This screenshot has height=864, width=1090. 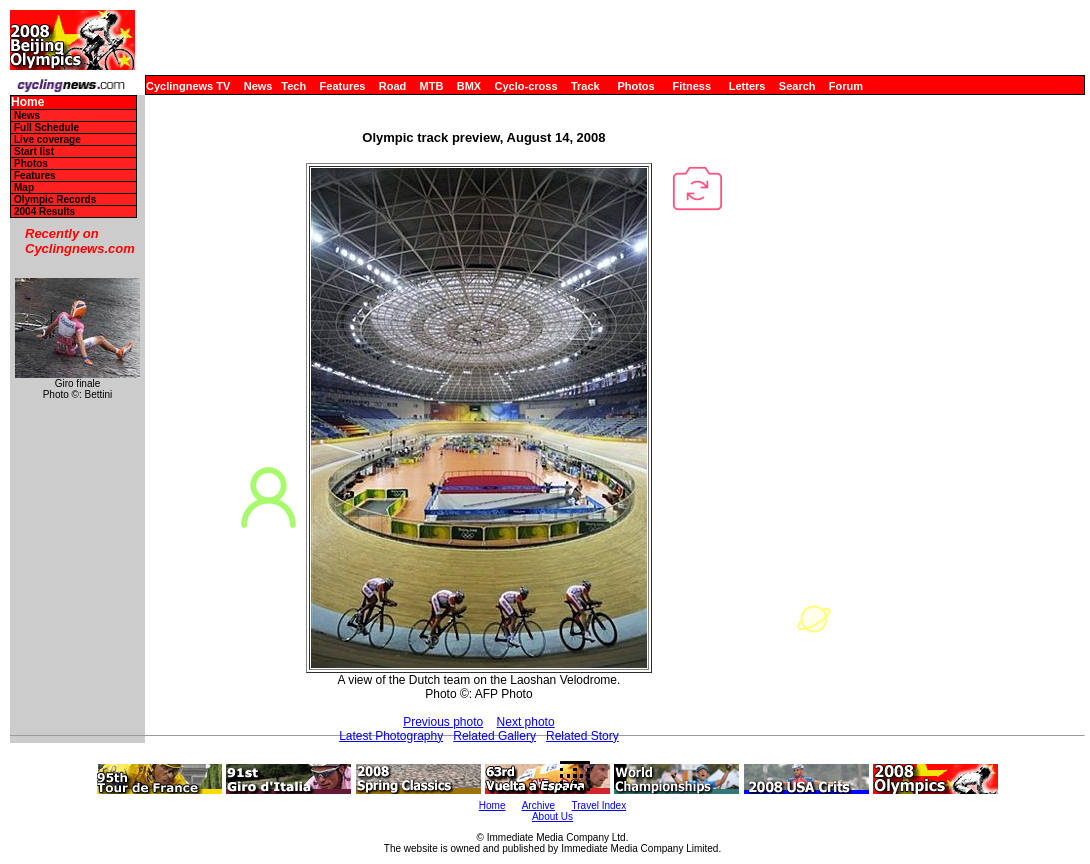 What do you see at coordinates (814, 619) in the screenshot?
I see `explore global or worldwide content` at bounding box center [814, 619].